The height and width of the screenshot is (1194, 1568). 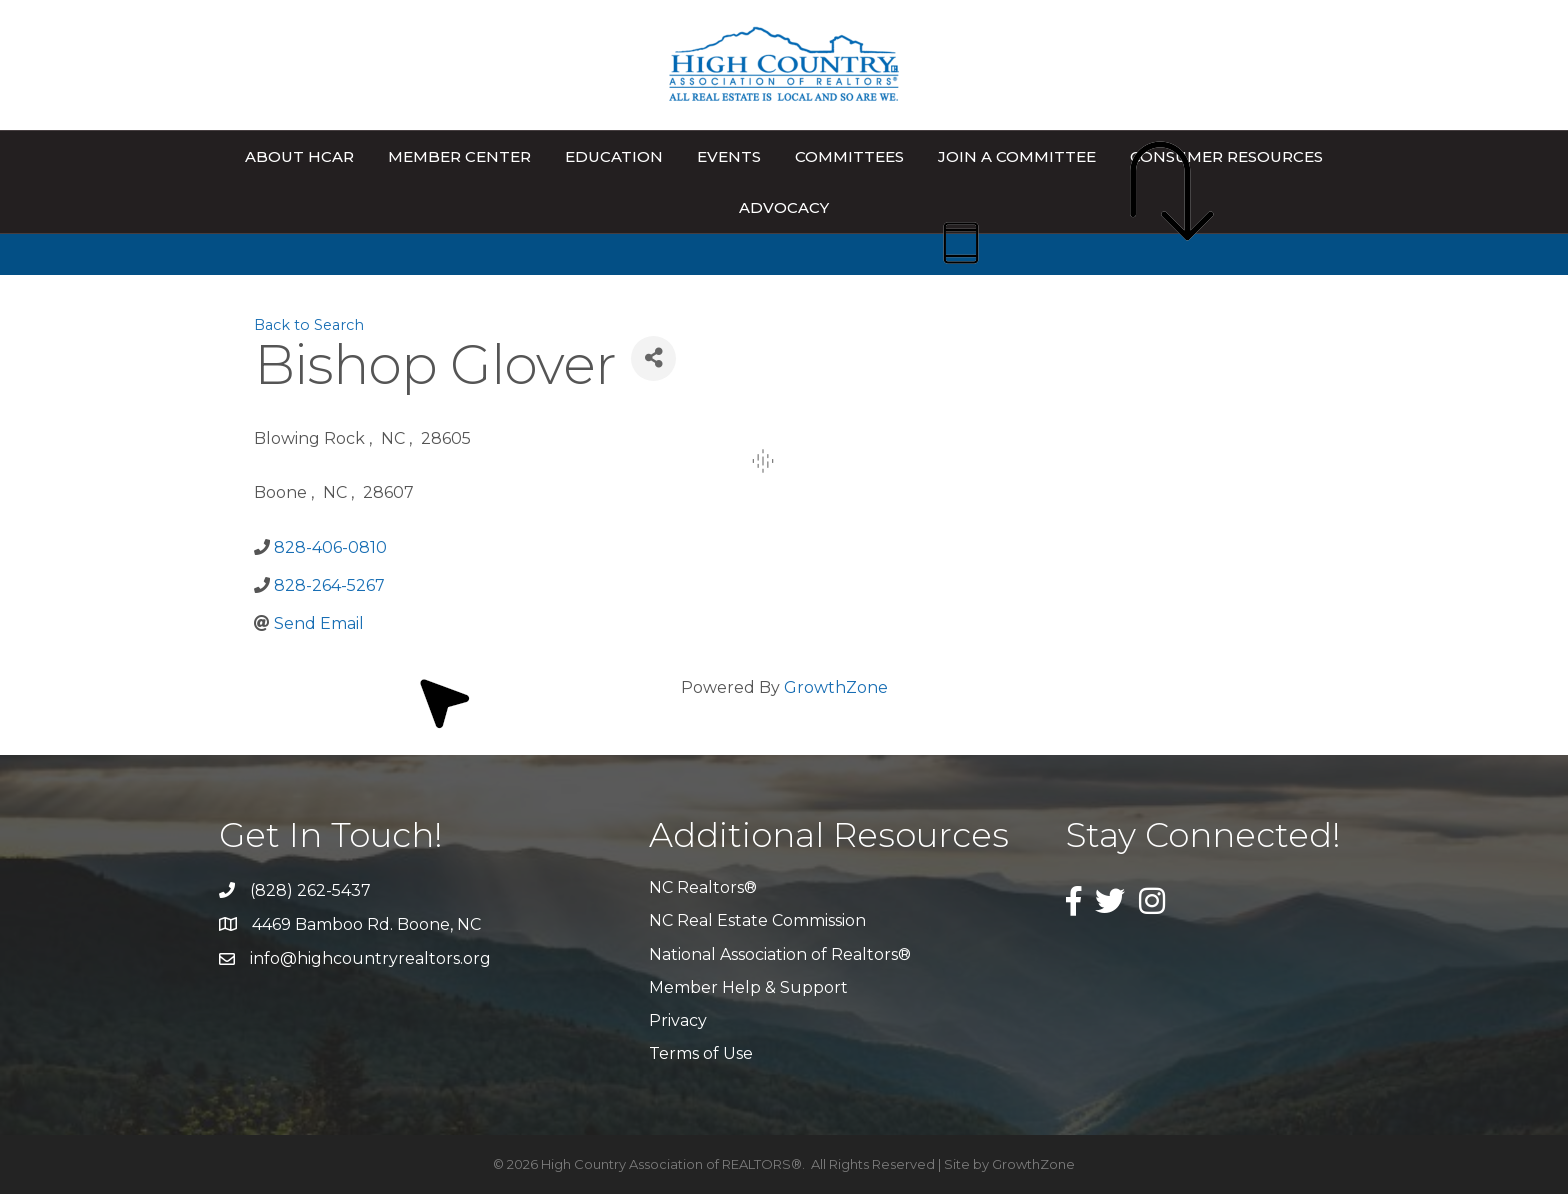 What do you see at coordinates (1168, 191) in the screenshot?
I see `redo or repeat last action` at bounding box center [1168, 191].